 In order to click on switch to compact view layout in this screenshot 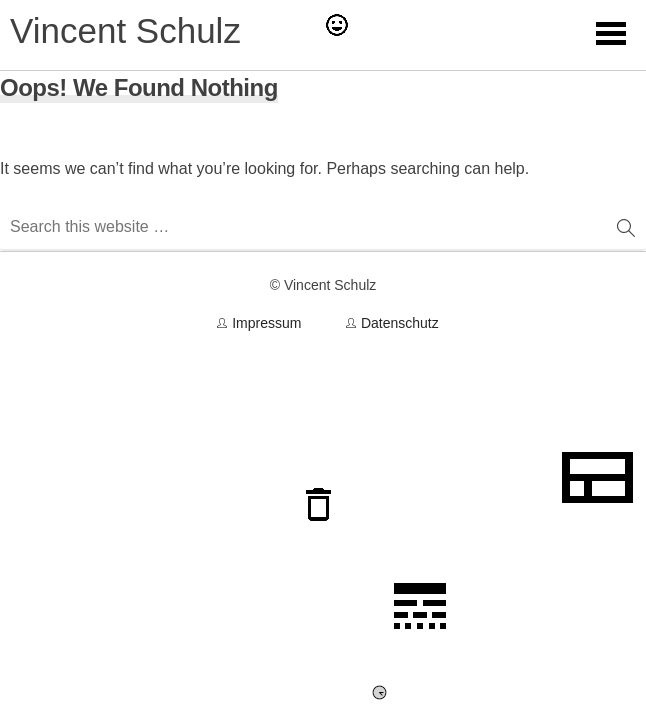, I will do `click(595, 477)`.